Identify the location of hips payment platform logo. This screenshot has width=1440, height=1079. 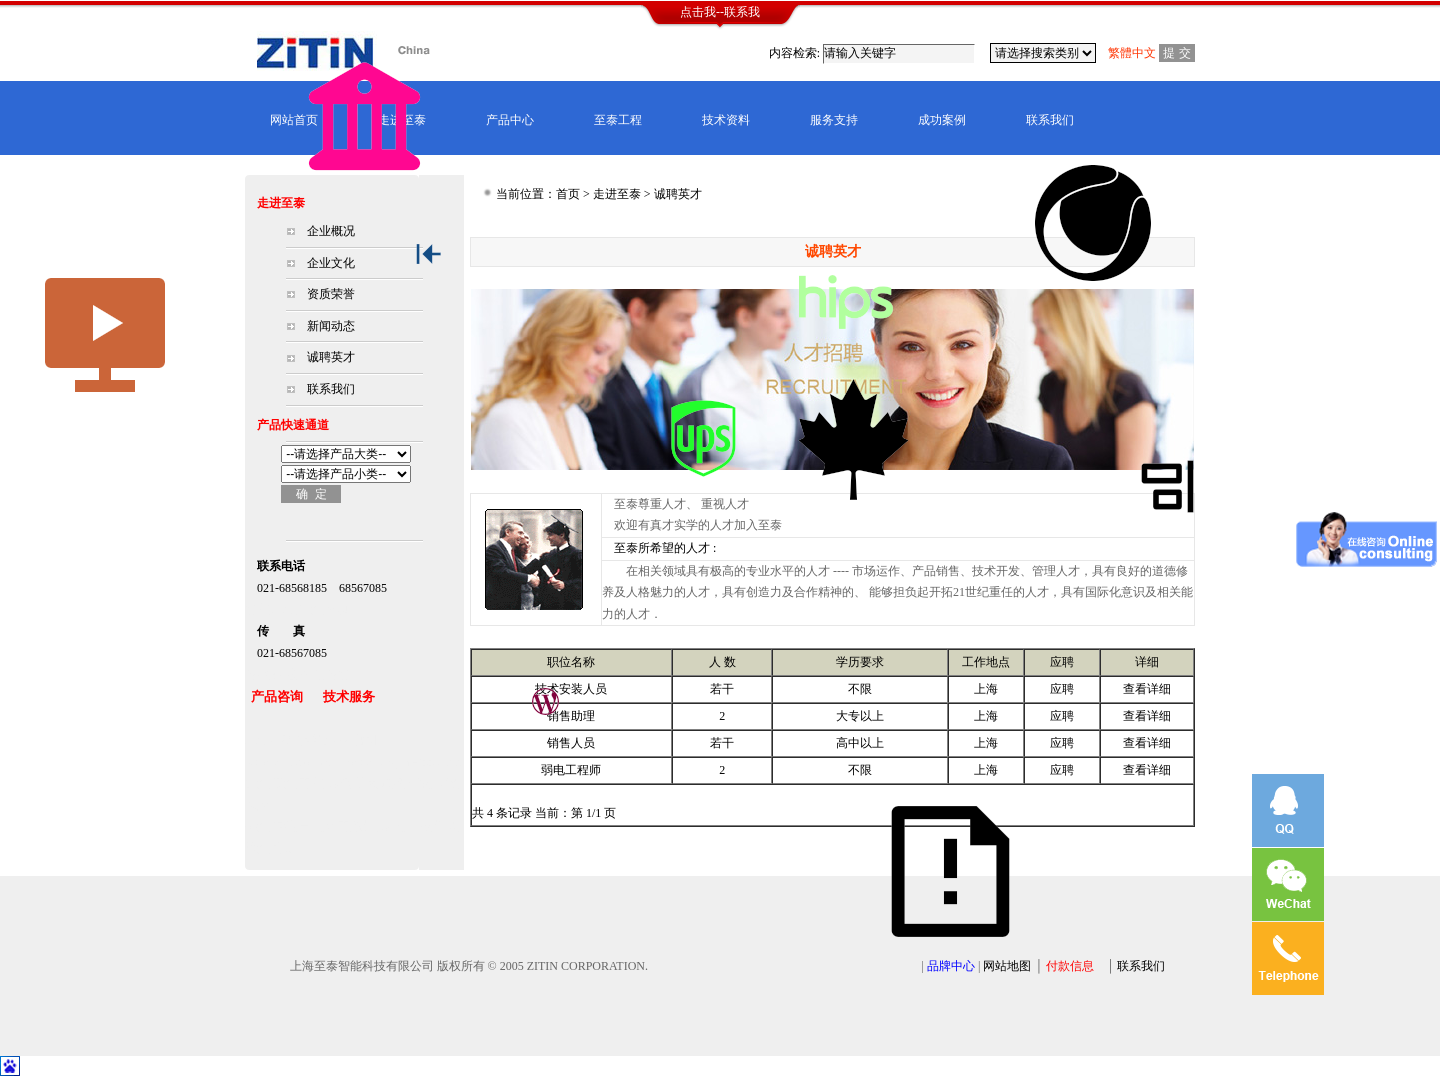
(846, 302).